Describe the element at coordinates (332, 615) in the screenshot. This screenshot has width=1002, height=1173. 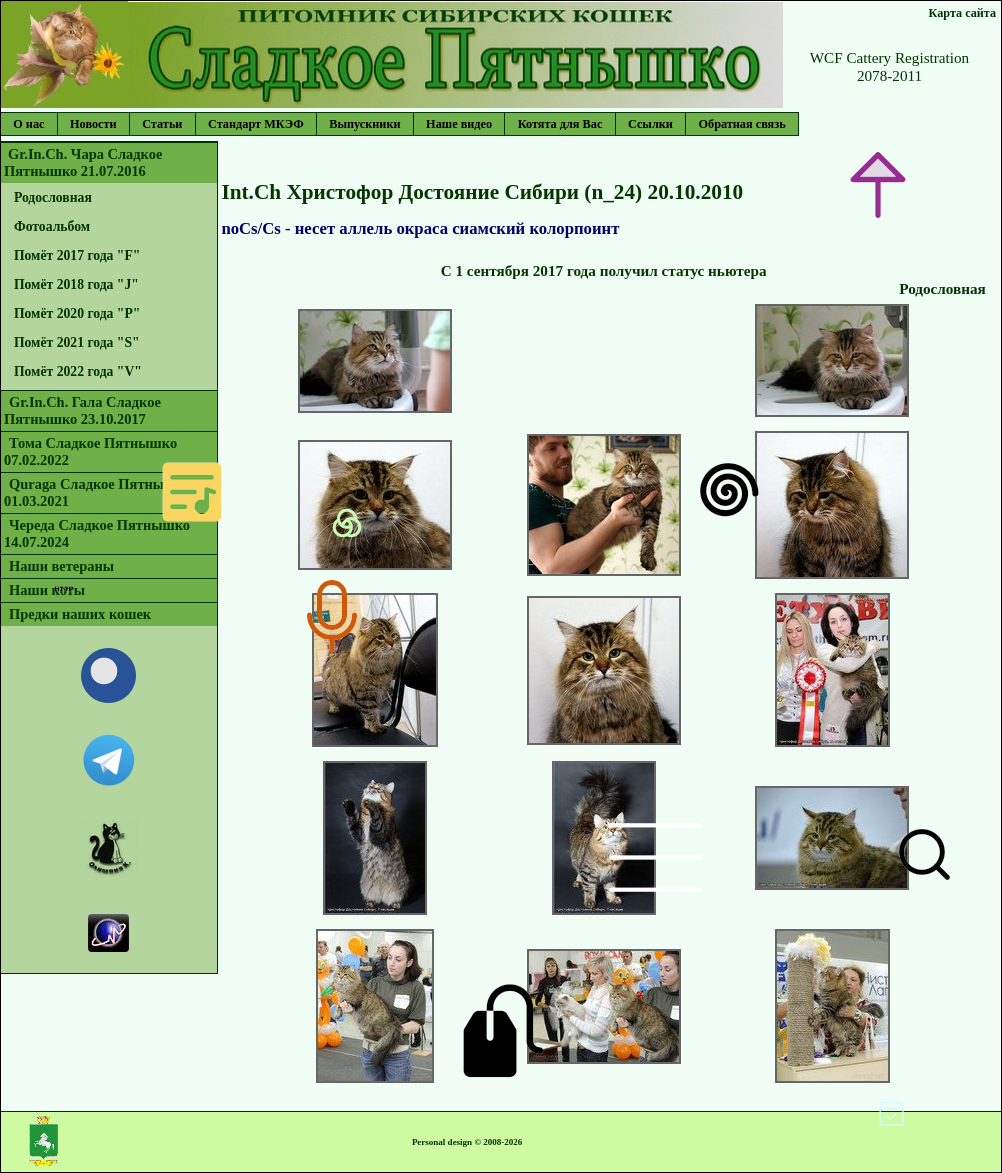
I see `tap to start voice recording` at that location.